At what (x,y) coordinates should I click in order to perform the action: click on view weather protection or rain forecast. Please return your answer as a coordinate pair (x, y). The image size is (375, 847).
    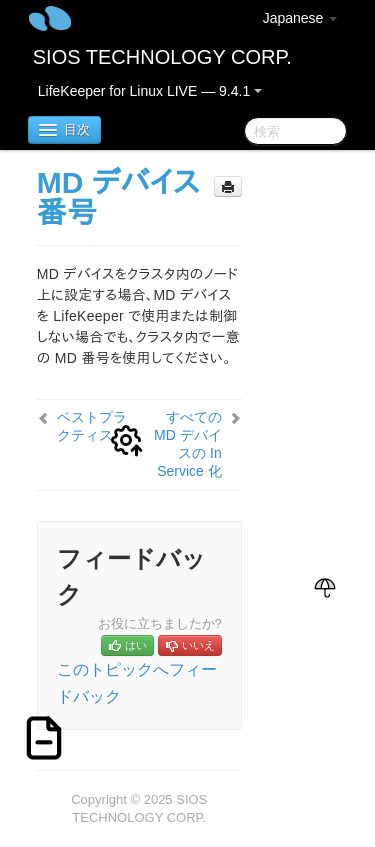
    Looking at the image, I should click on (325, 588).